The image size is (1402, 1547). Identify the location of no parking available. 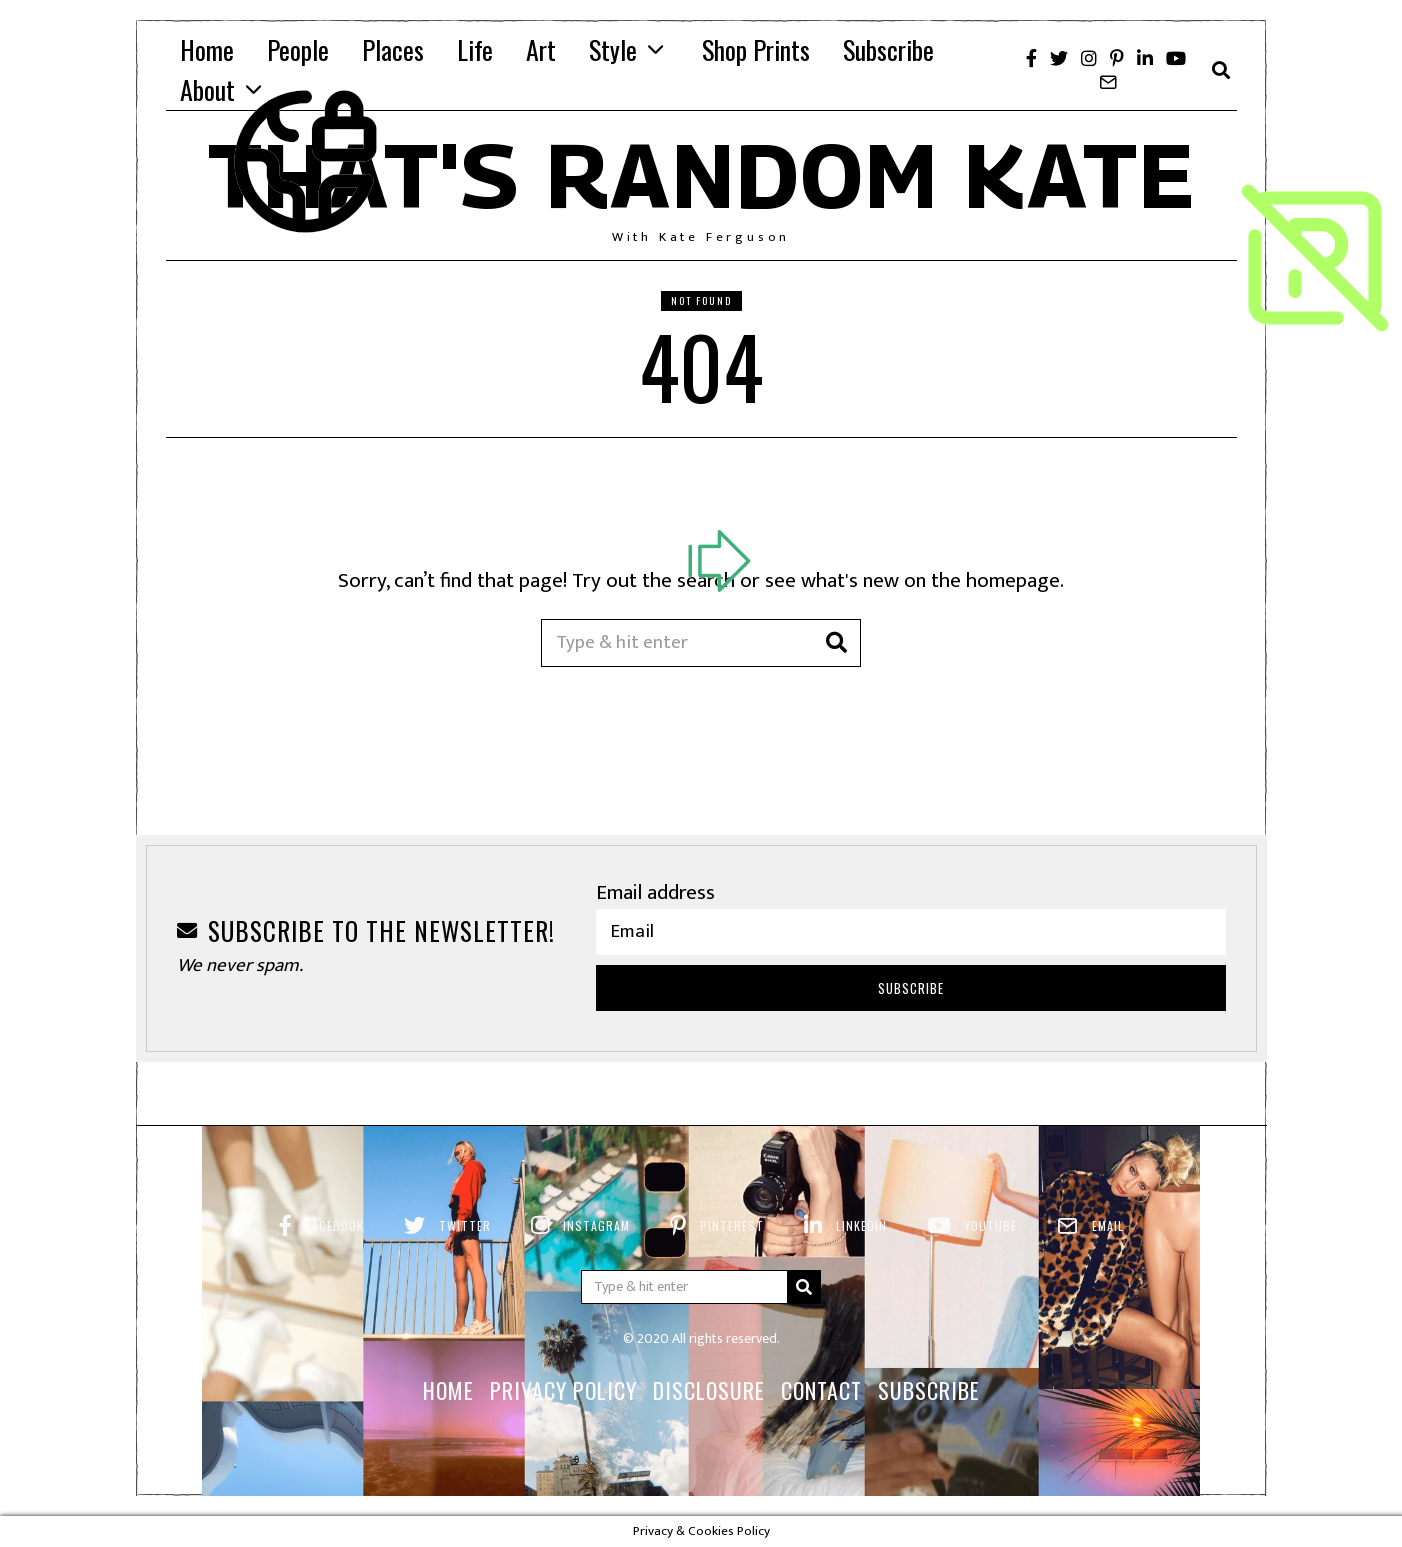
(1315, 258).